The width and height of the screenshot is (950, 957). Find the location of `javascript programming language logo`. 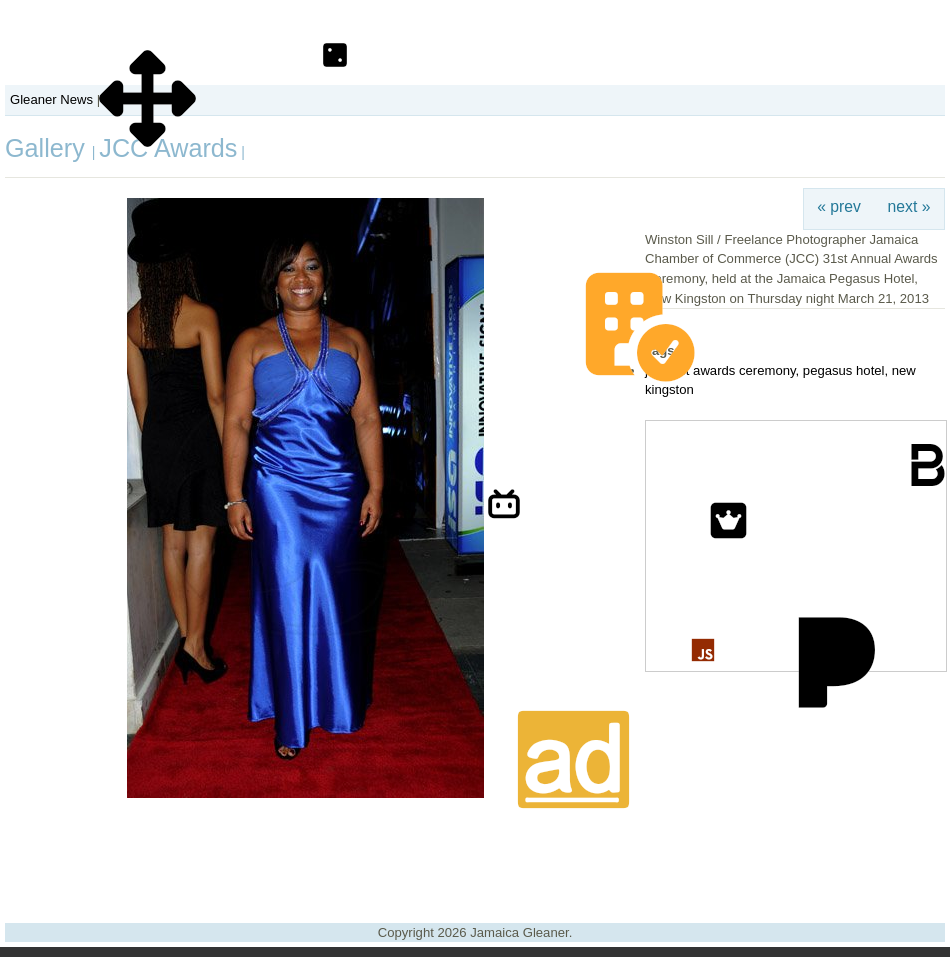

javascript programming language logo is located at coordinates (703, 650).